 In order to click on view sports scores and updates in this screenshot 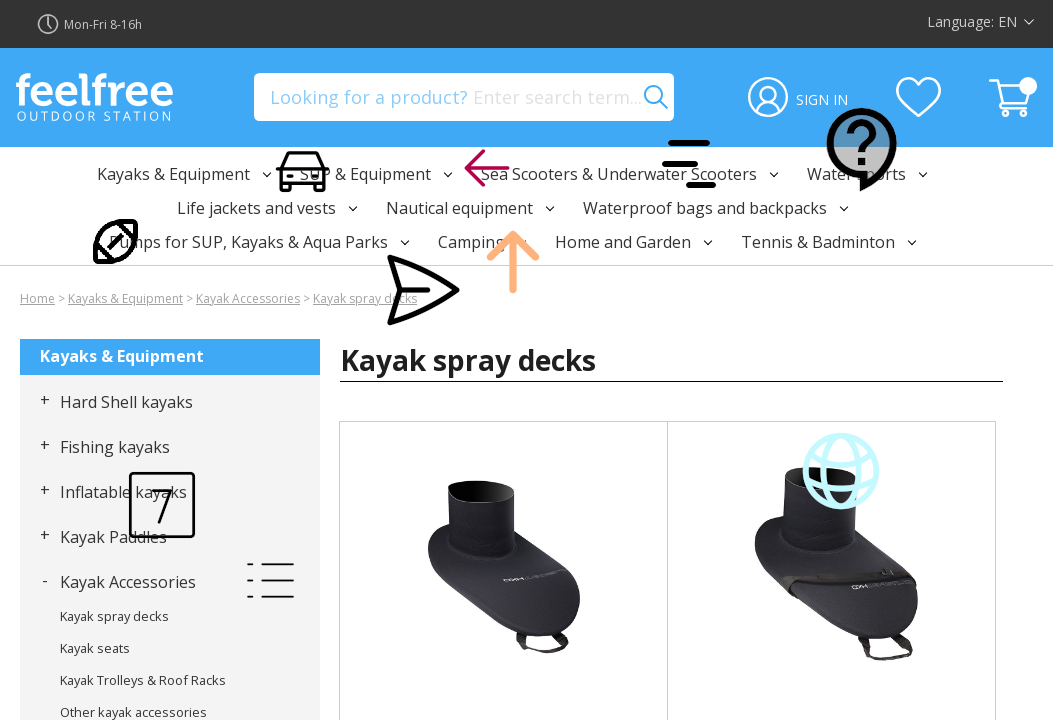, I will do `click(115, 241)`.